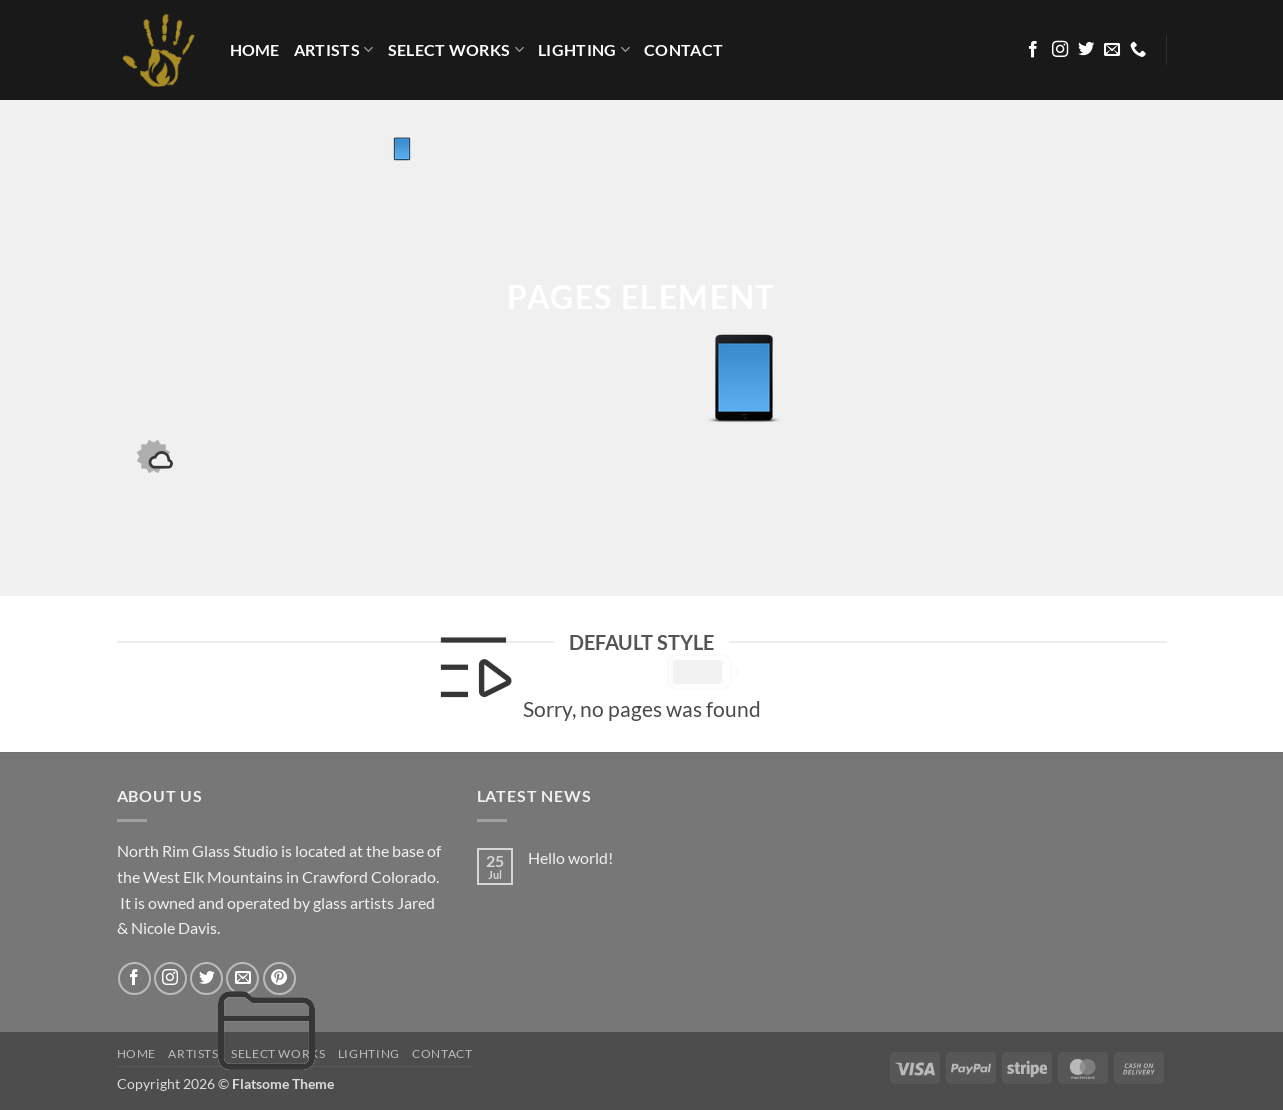 The image size is (1283, 1110). Describe the element at coordinates (703, 672) in the screenshot. I see `indicates battery is at 90% charge` at that location.